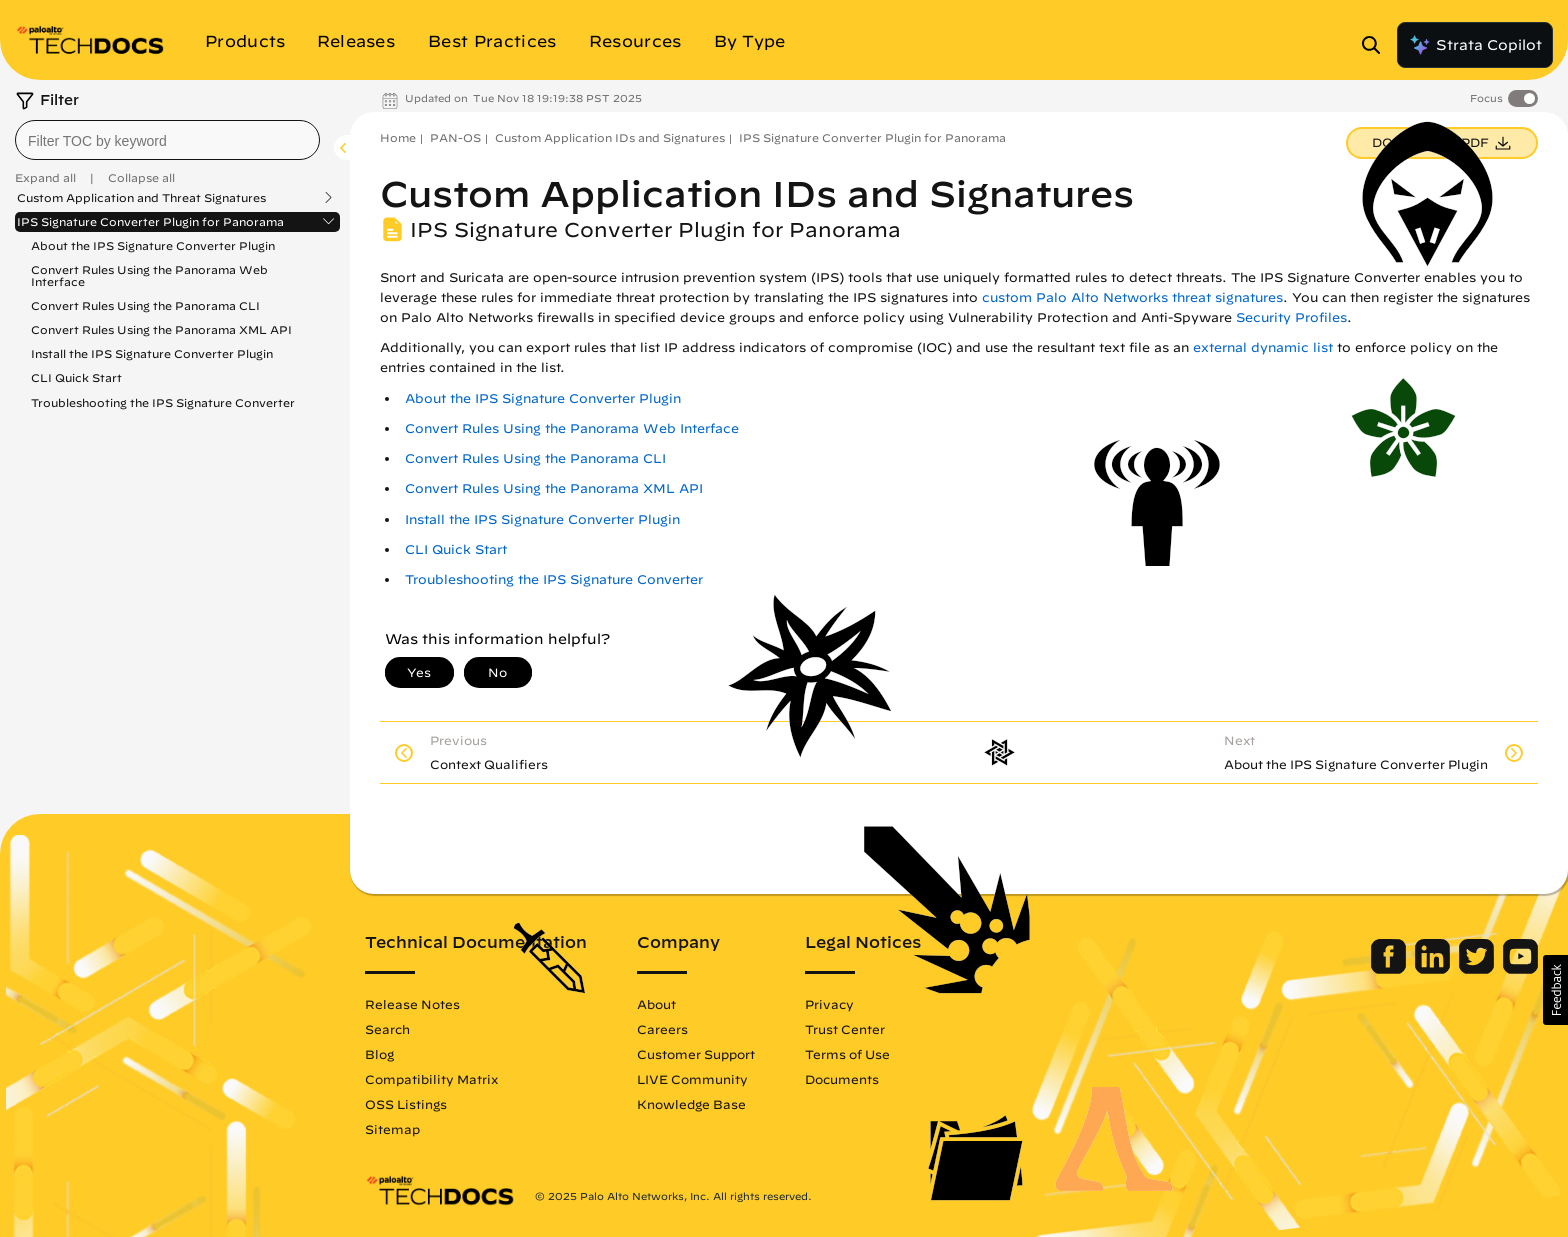 This screenshot has height=1237, width=1568. Describe the element at coordinates (1156, 503) in the screenshot. I see `indicates active awareness or alert mode` at that location.